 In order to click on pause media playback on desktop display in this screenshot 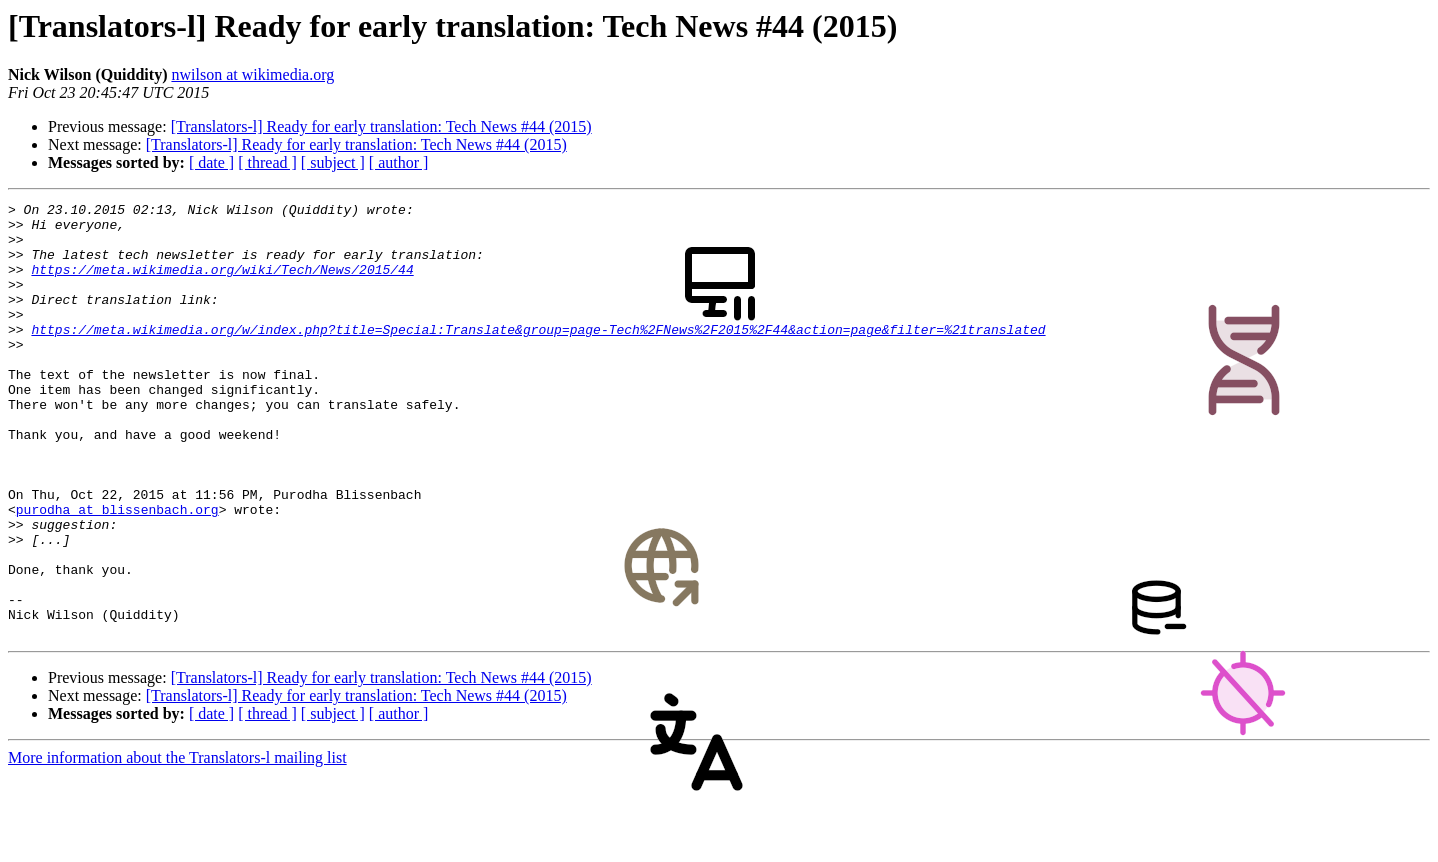, I will do `click(720, 282)`.